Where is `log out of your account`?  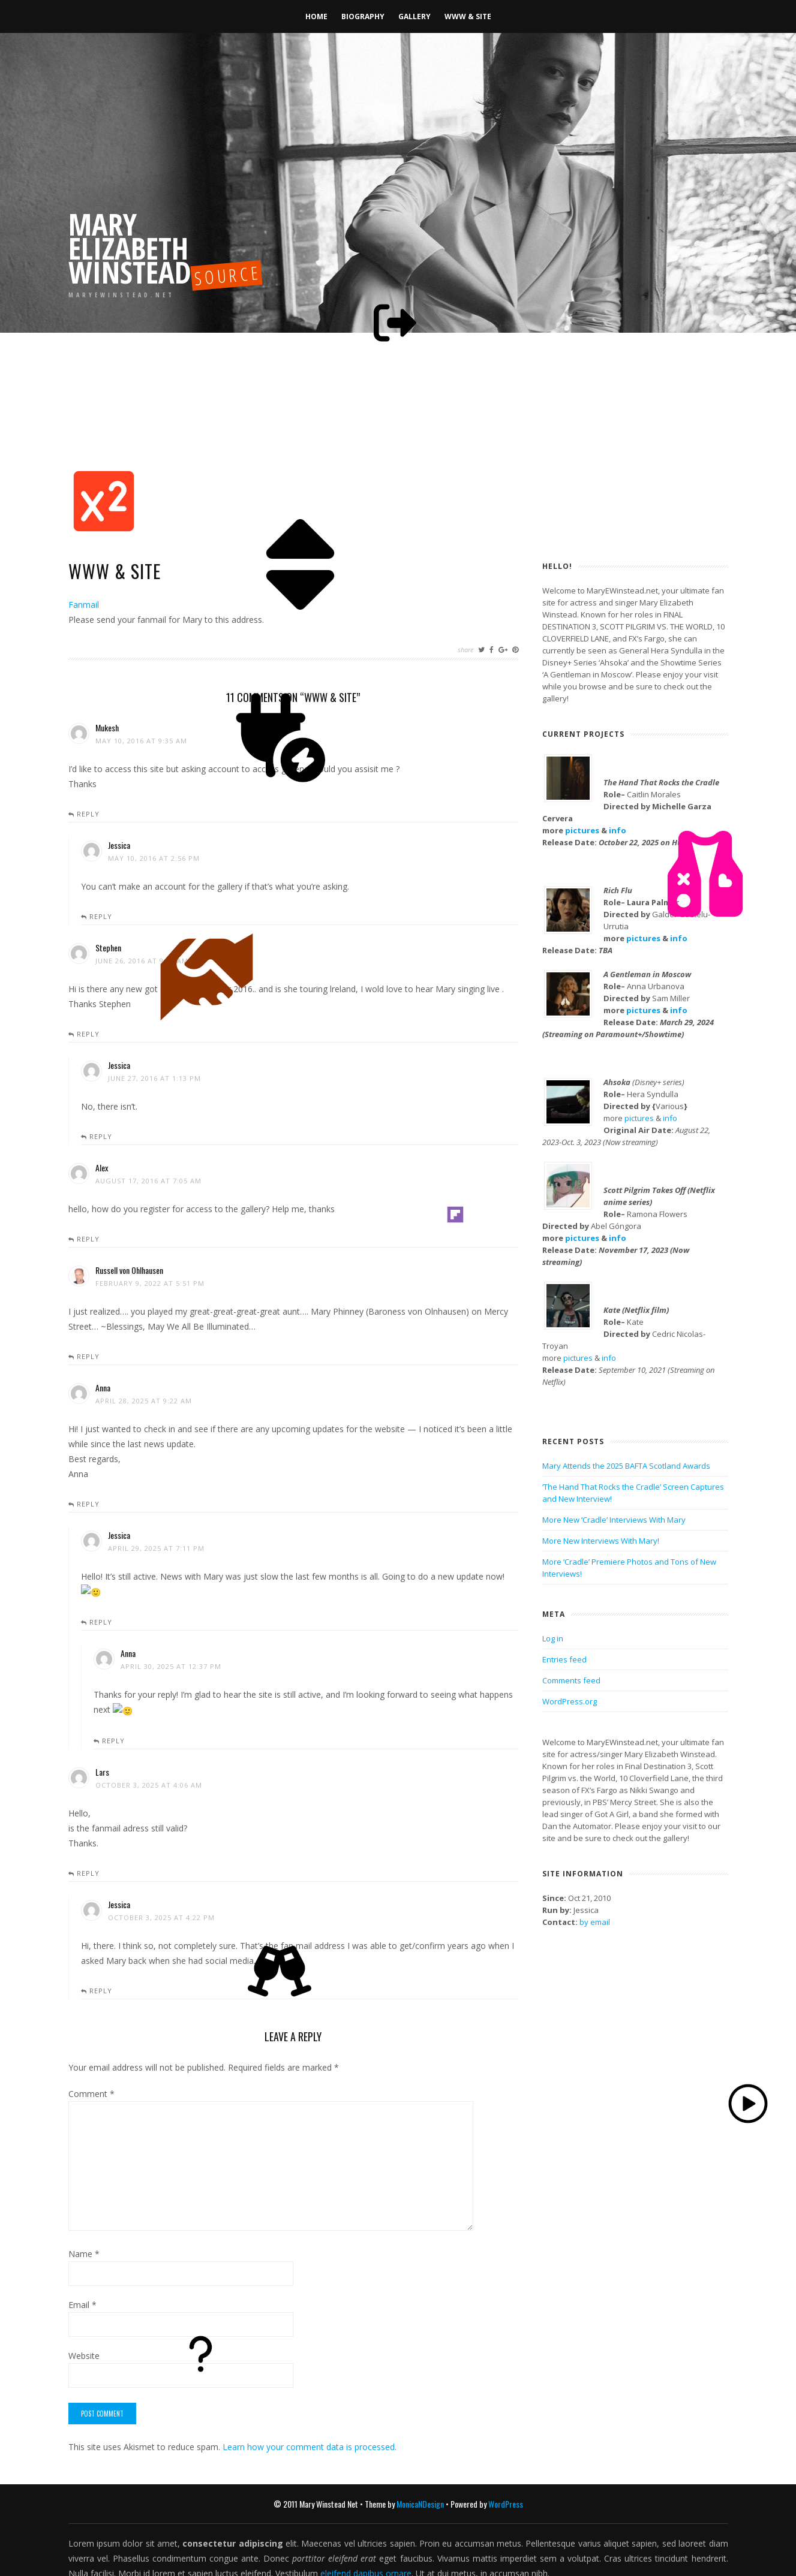 log out of your account is located at coordinates (395, 323).